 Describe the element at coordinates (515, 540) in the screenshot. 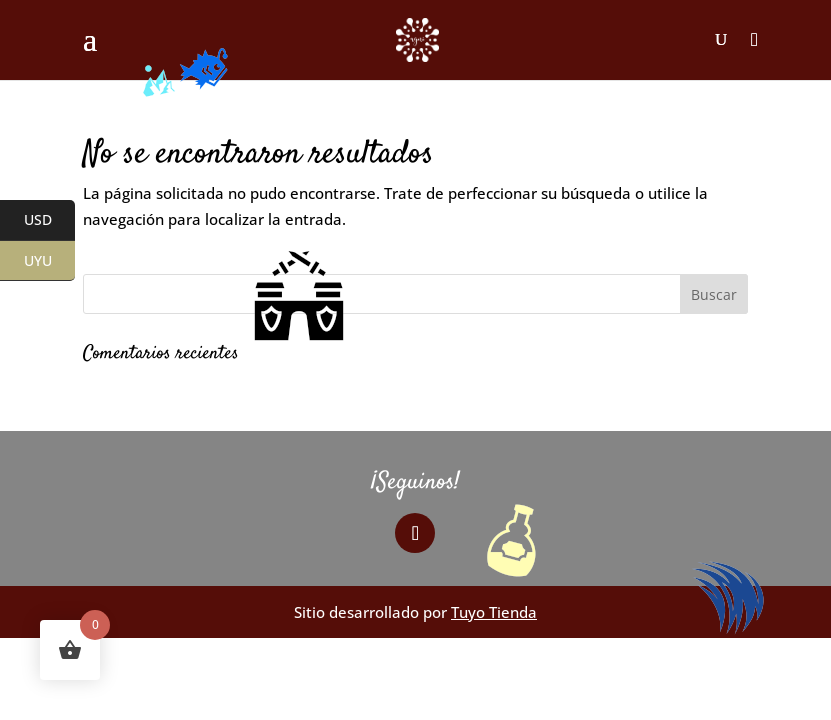

I see `select a potion or consumable item` at that location.